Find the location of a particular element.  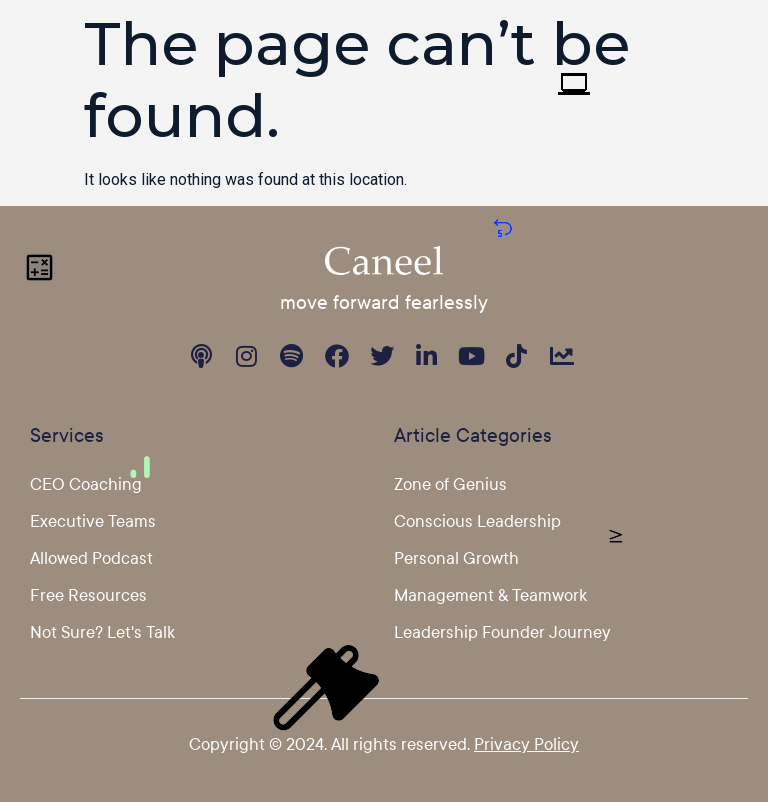

indicates weak cellular network signal is located at coordinates (163, 451).